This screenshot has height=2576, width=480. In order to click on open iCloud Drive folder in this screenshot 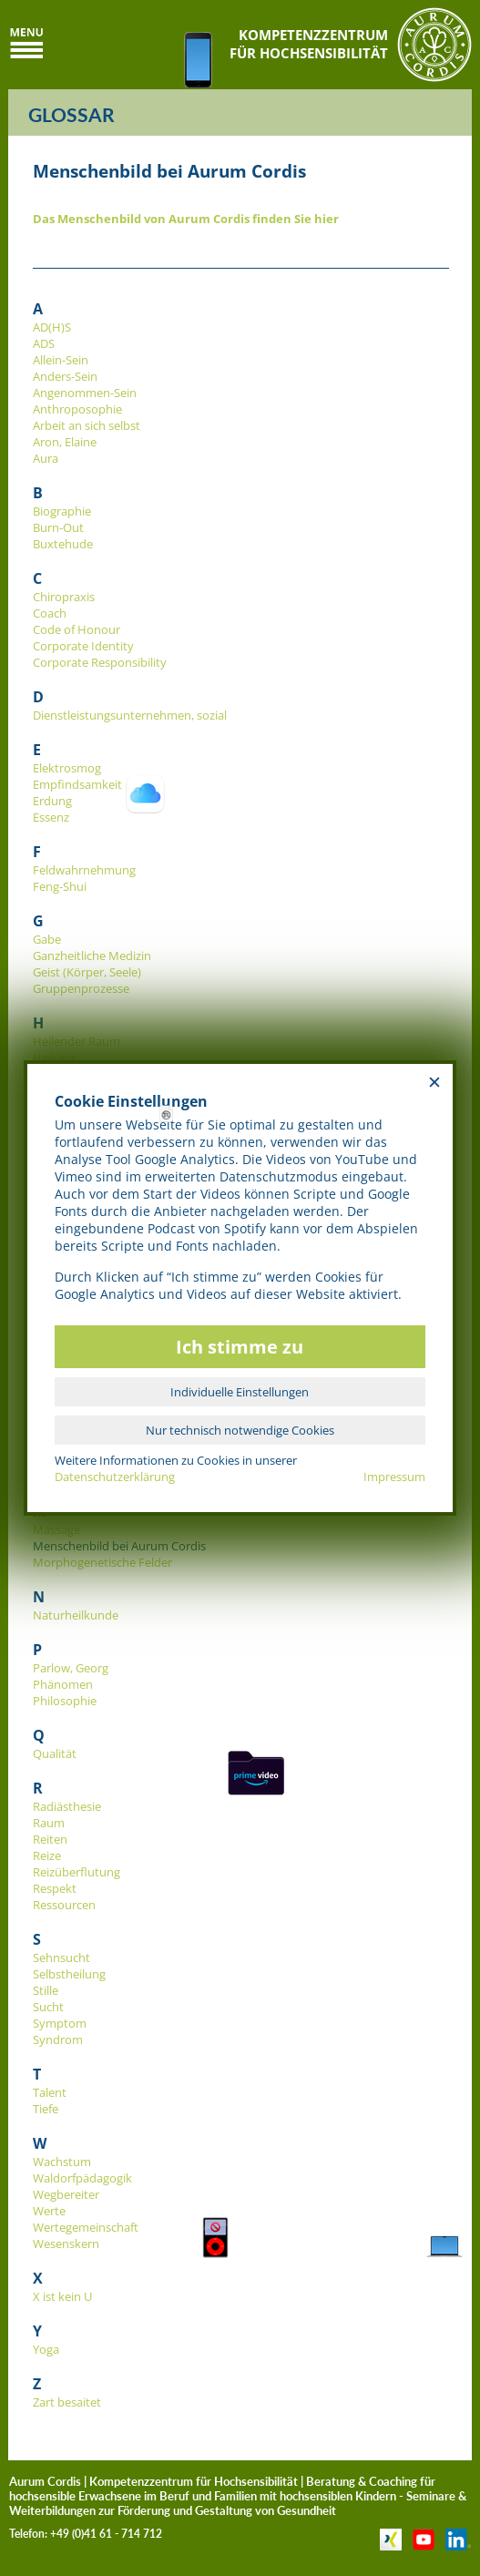, I will do `click(145, 793)`.